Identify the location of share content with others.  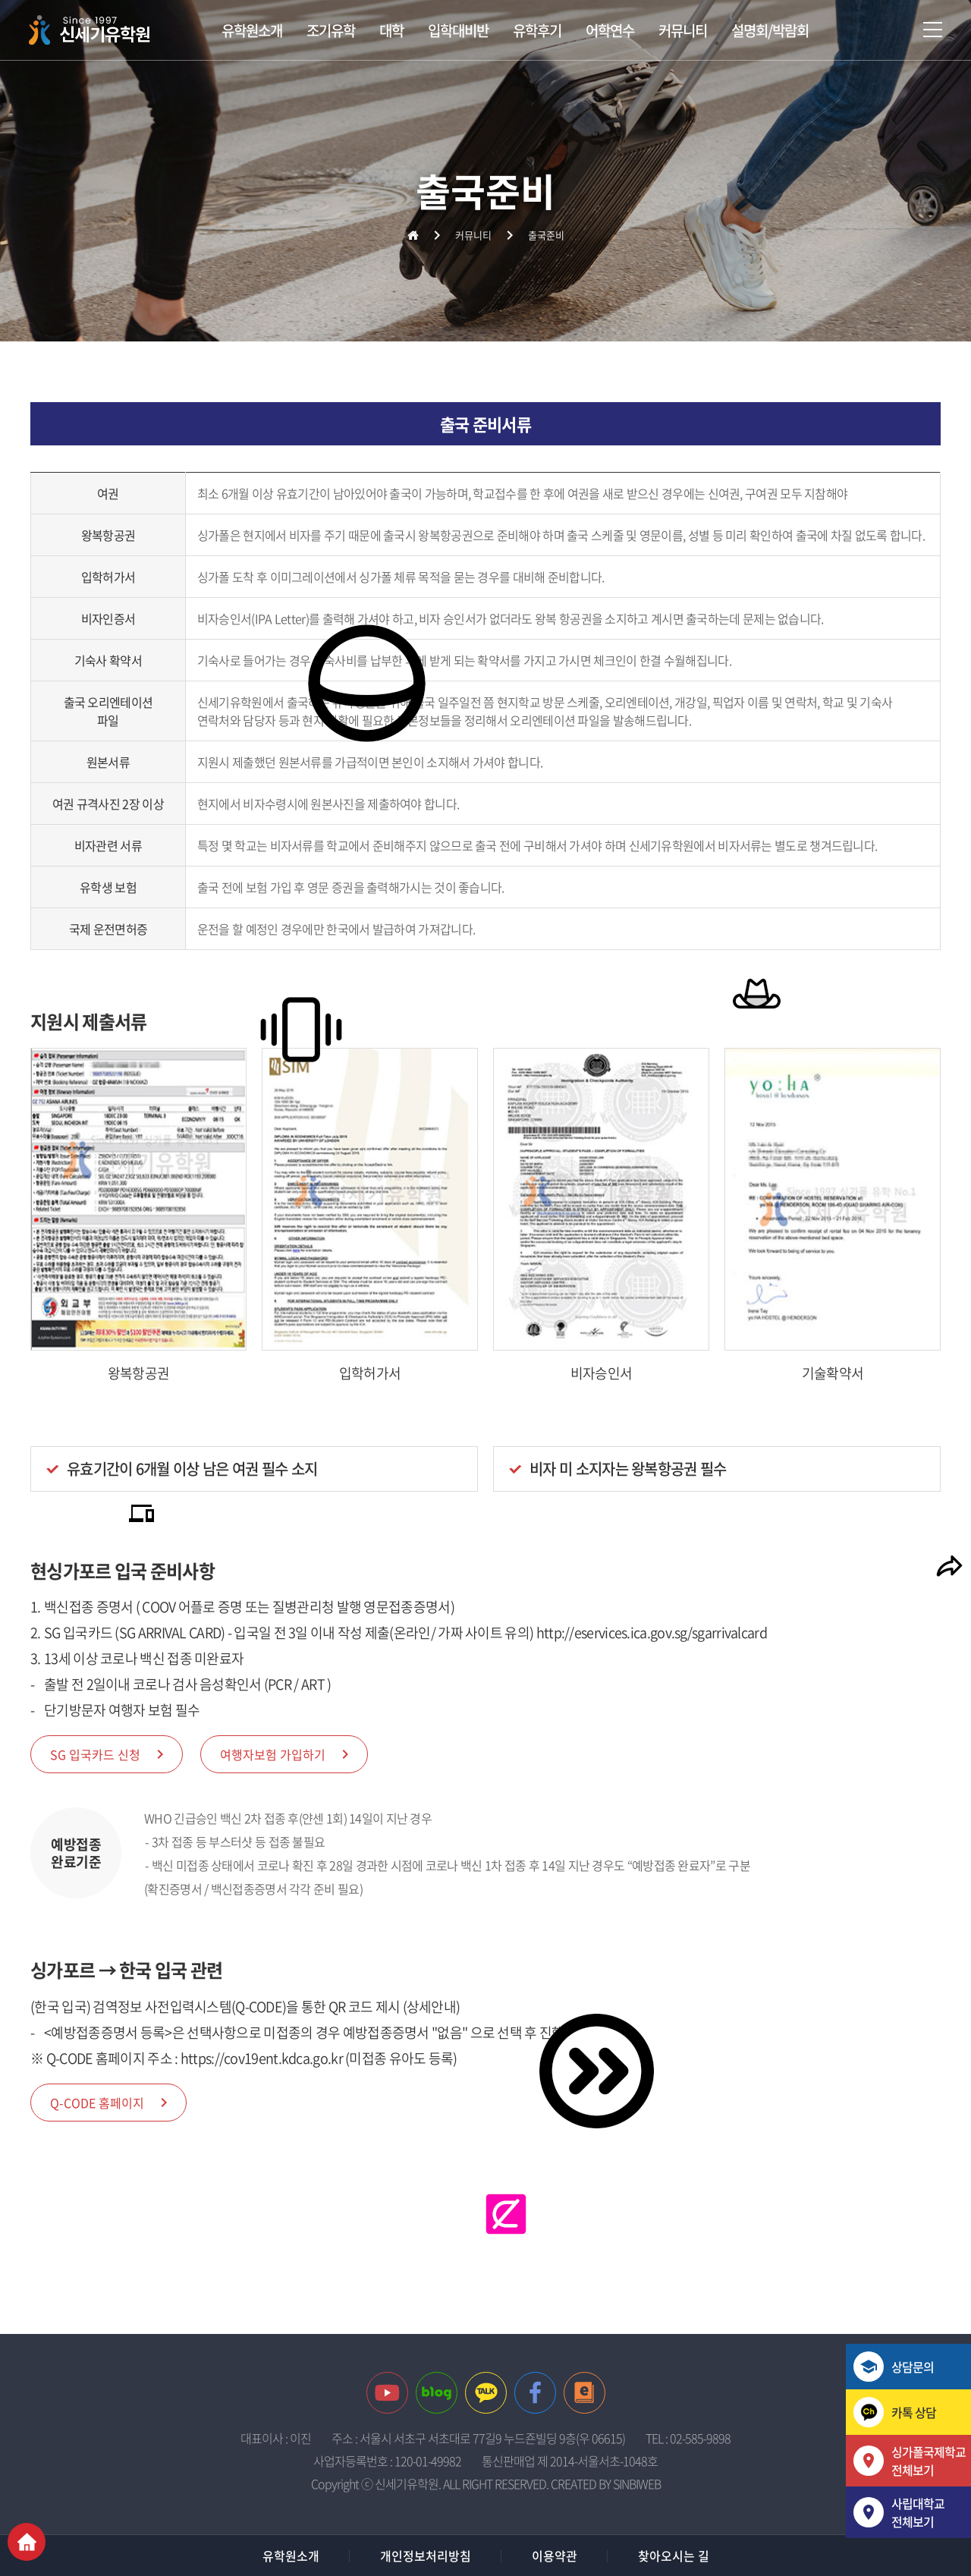
(949, 1567).